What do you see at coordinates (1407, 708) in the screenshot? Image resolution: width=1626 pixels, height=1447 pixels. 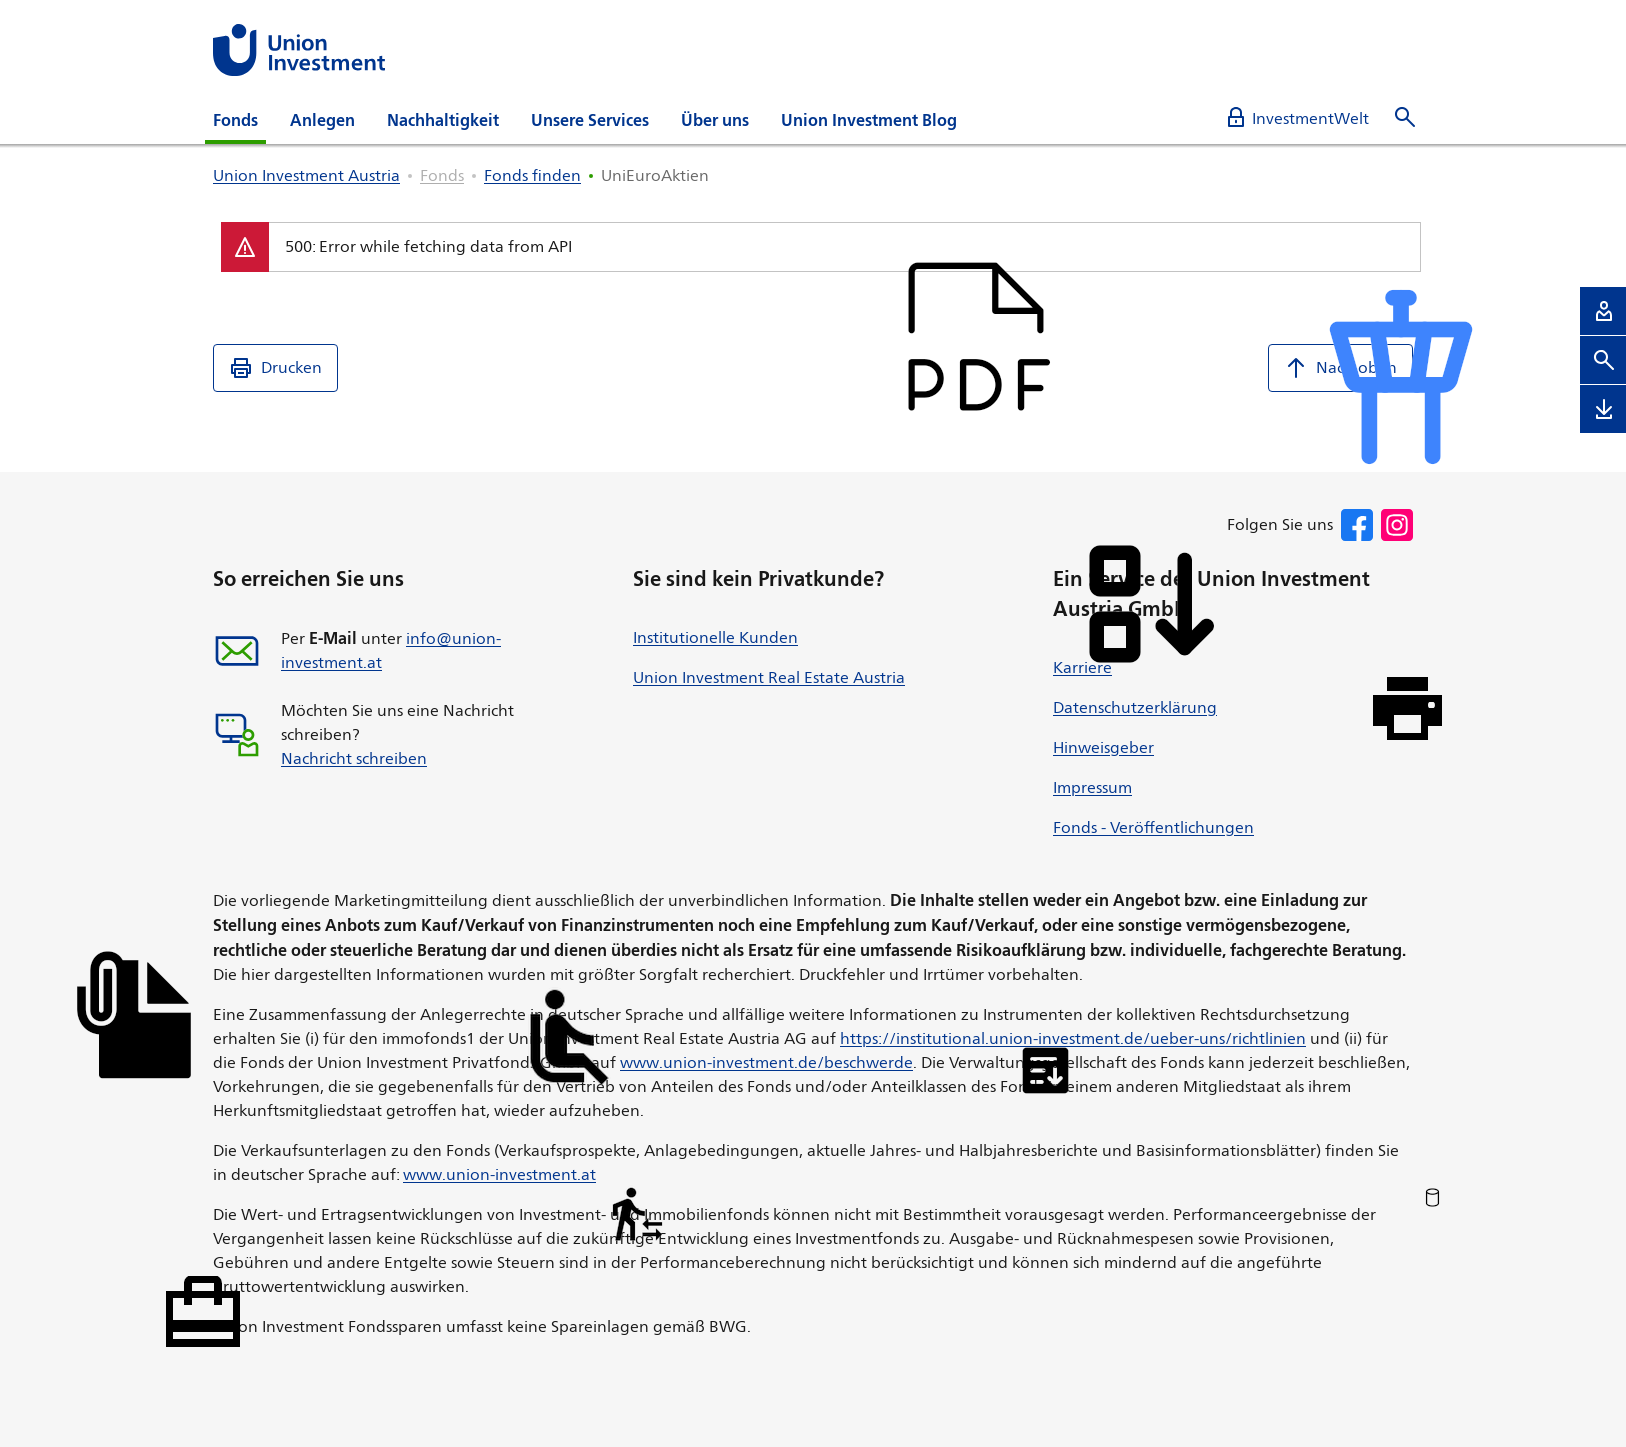 I see `print this document` at bounding box center [1407, 708].